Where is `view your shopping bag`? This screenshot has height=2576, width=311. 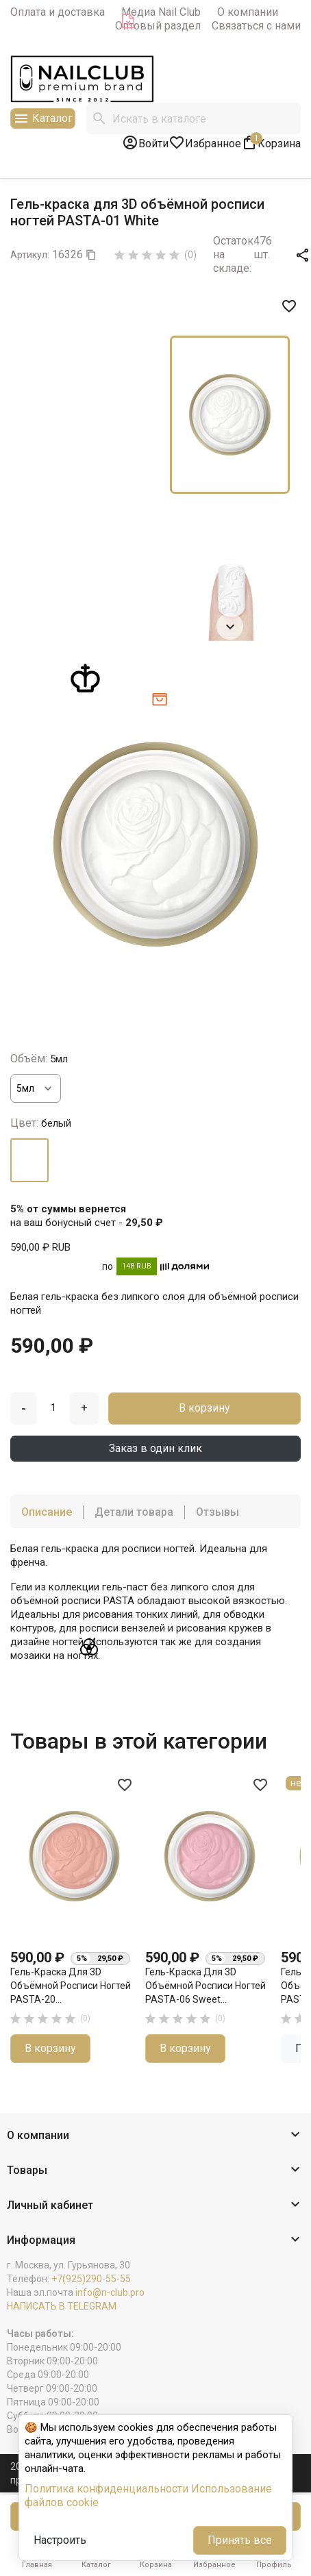 view your shopping bag is located at coordinates (160, 699).